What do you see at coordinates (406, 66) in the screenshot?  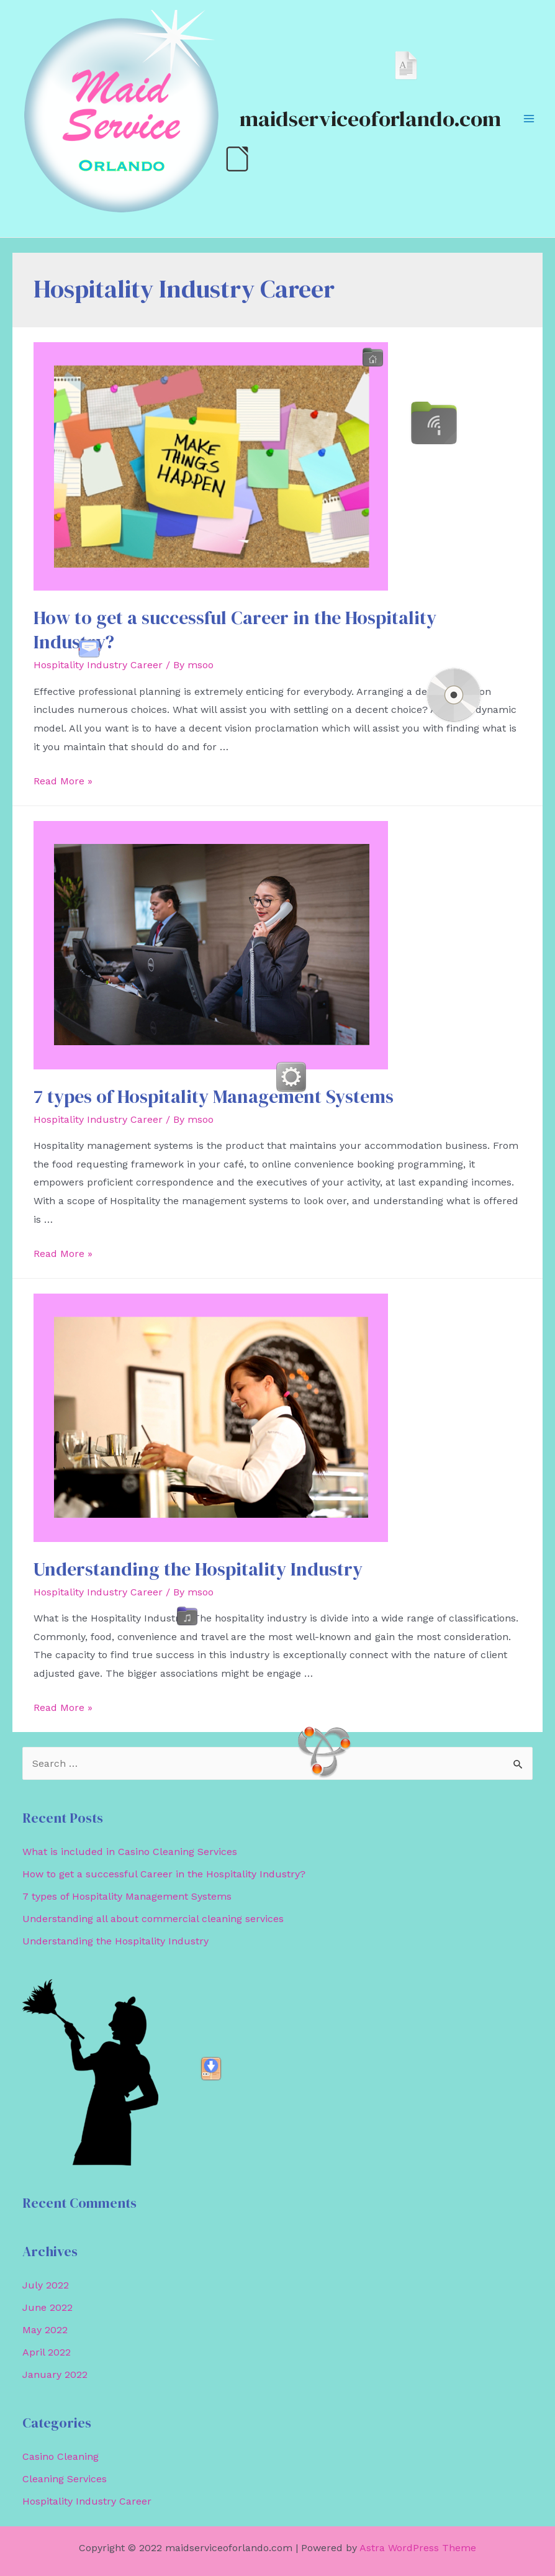 I see `a rich text format document file` at bounding box center [406, 66].